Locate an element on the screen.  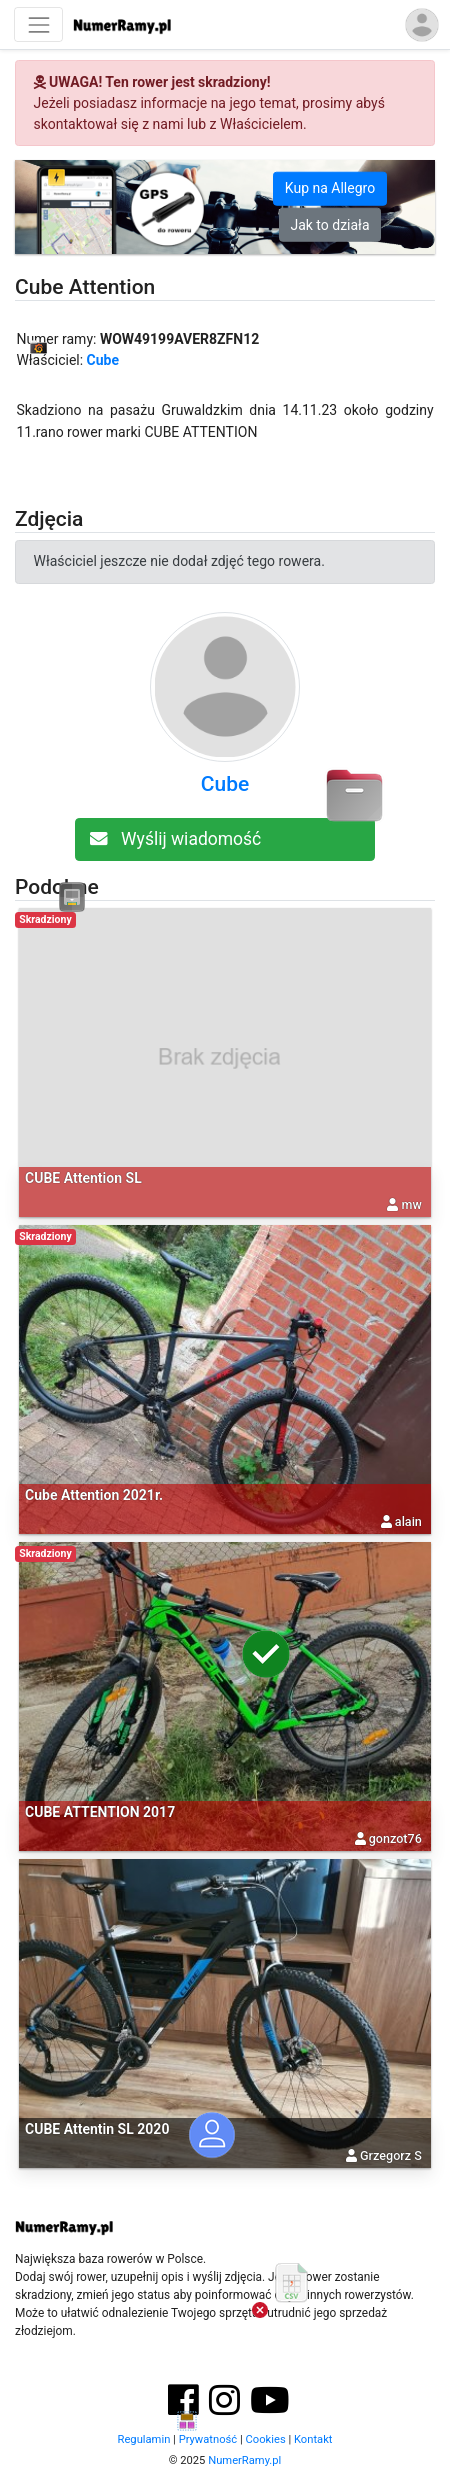
open grafana project folder is located at coordinates (38, 347).